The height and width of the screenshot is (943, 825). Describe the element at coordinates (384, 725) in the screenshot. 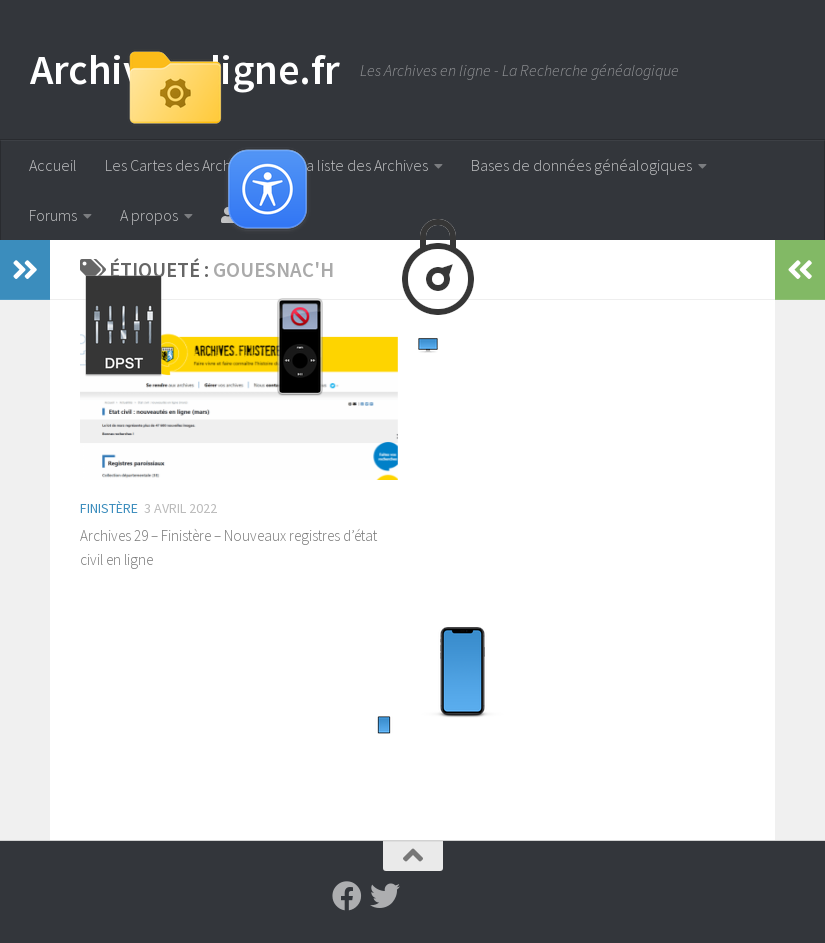

I see `iPad Air M2 device icon` at that location.